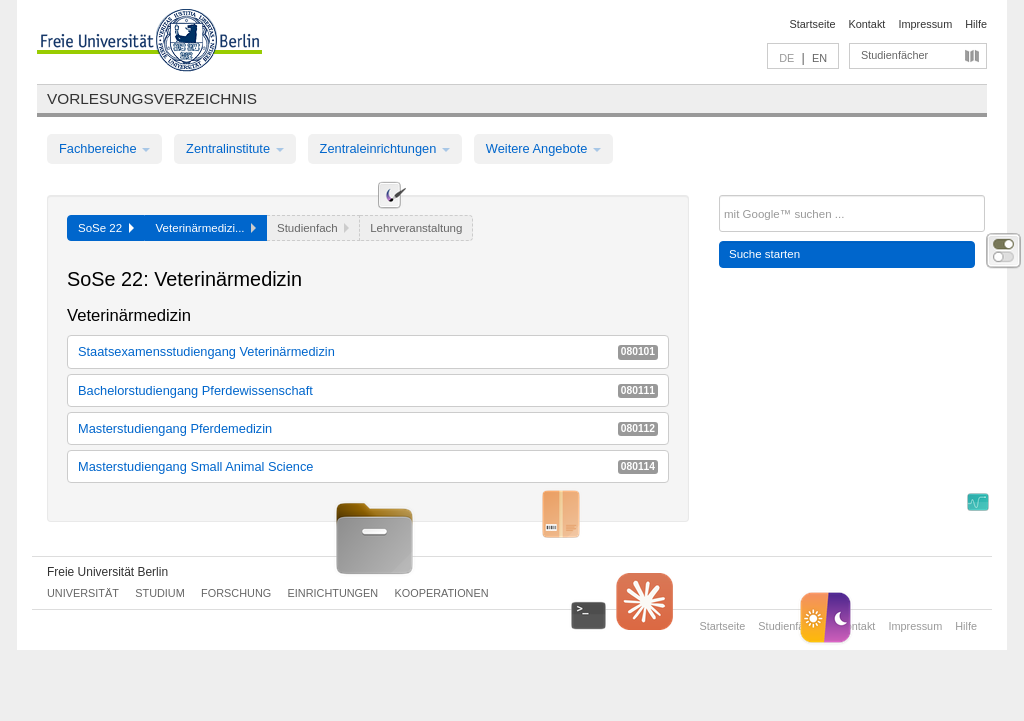  What do you see at coordinates (978, 502) in the screenshot?
I see `open system resource monitor` at bounding box center [978, 502].